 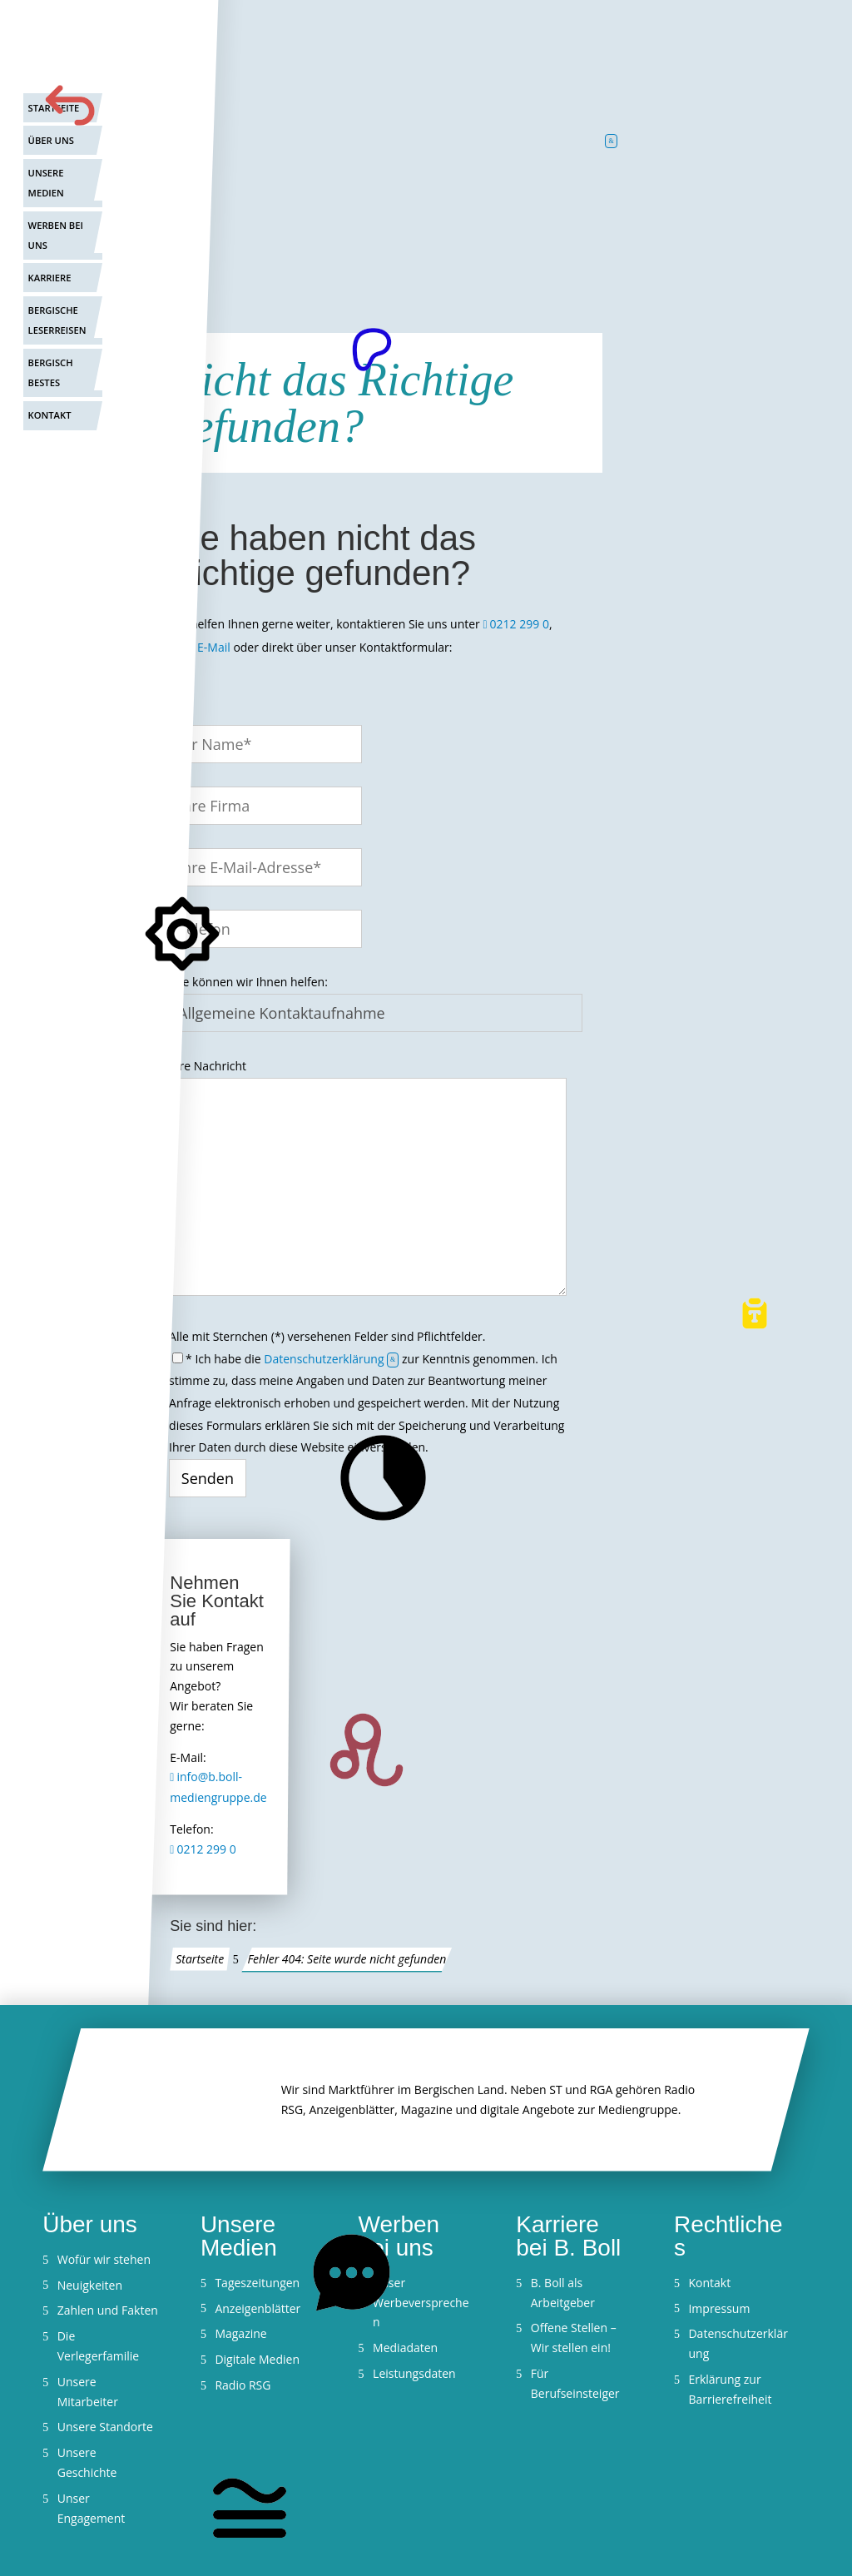 What do you see at coordinates (366, 1750) in the screenshot?
I see `indicates leo zodiac sign` at bounding box center [366, 1750].